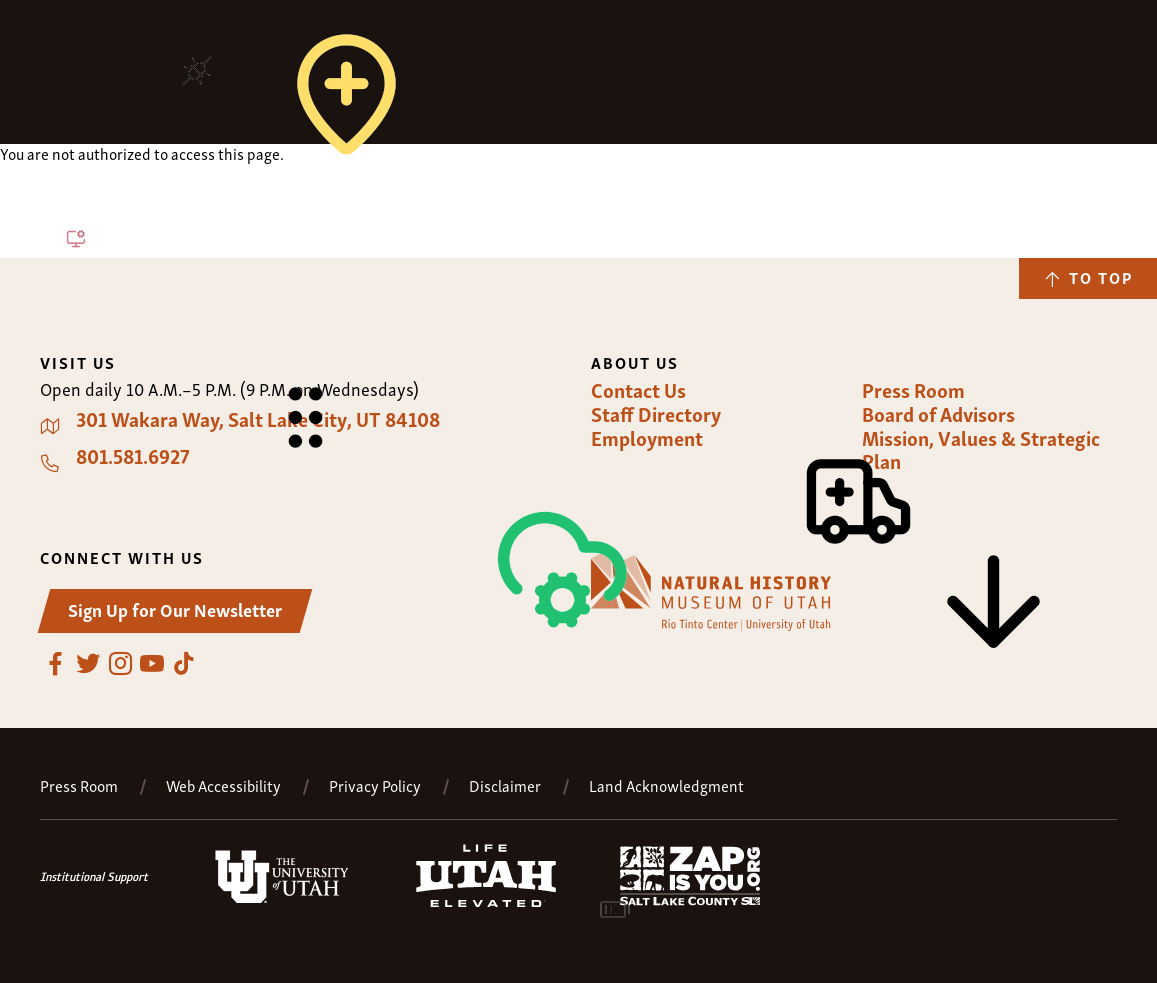 The width and height of the screenshot is (1157, 983). What do you see at coordinates (197, 71) in the screenshot?
I see `indicates an active connection established` at bounding box center [197, 71].